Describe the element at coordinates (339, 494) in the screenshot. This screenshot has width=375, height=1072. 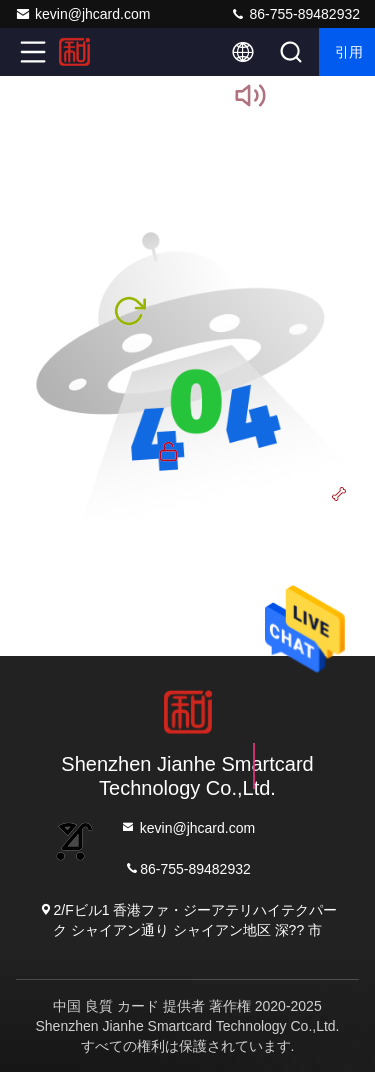
I see `access pet-related features or settings` at that location.